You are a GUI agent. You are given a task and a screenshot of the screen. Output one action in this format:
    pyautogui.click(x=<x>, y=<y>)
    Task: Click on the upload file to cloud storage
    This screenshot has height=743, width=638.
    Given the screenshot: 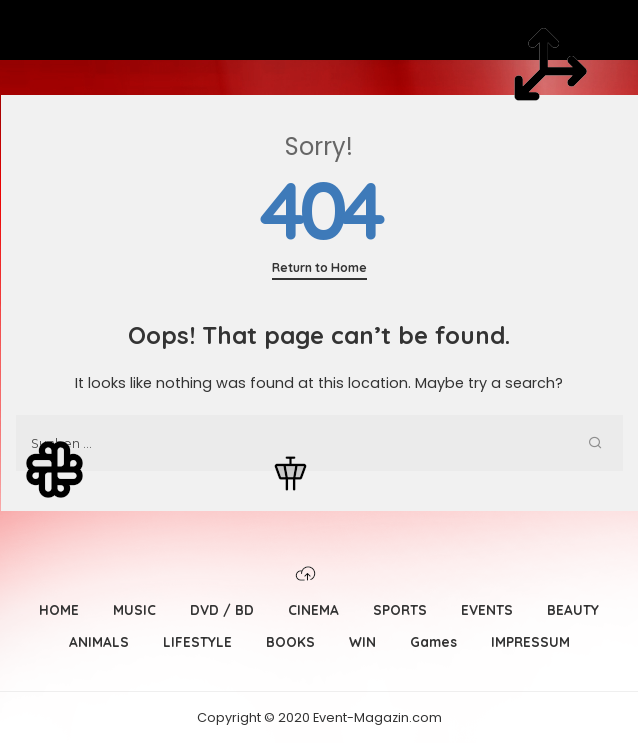 What is the action you would take?
    pyautogui.click(x=305, y=573)
    